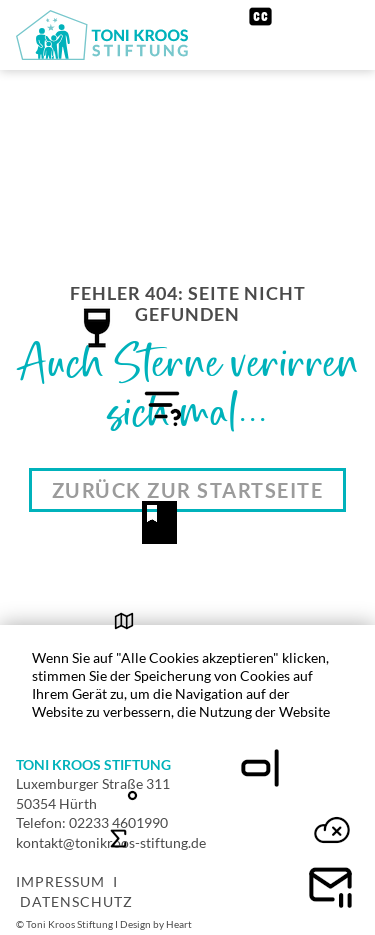  What do you see at coordinates (124, 621) in the screenshot?
I see `view map or navigation` at bounding box center [124, 621].